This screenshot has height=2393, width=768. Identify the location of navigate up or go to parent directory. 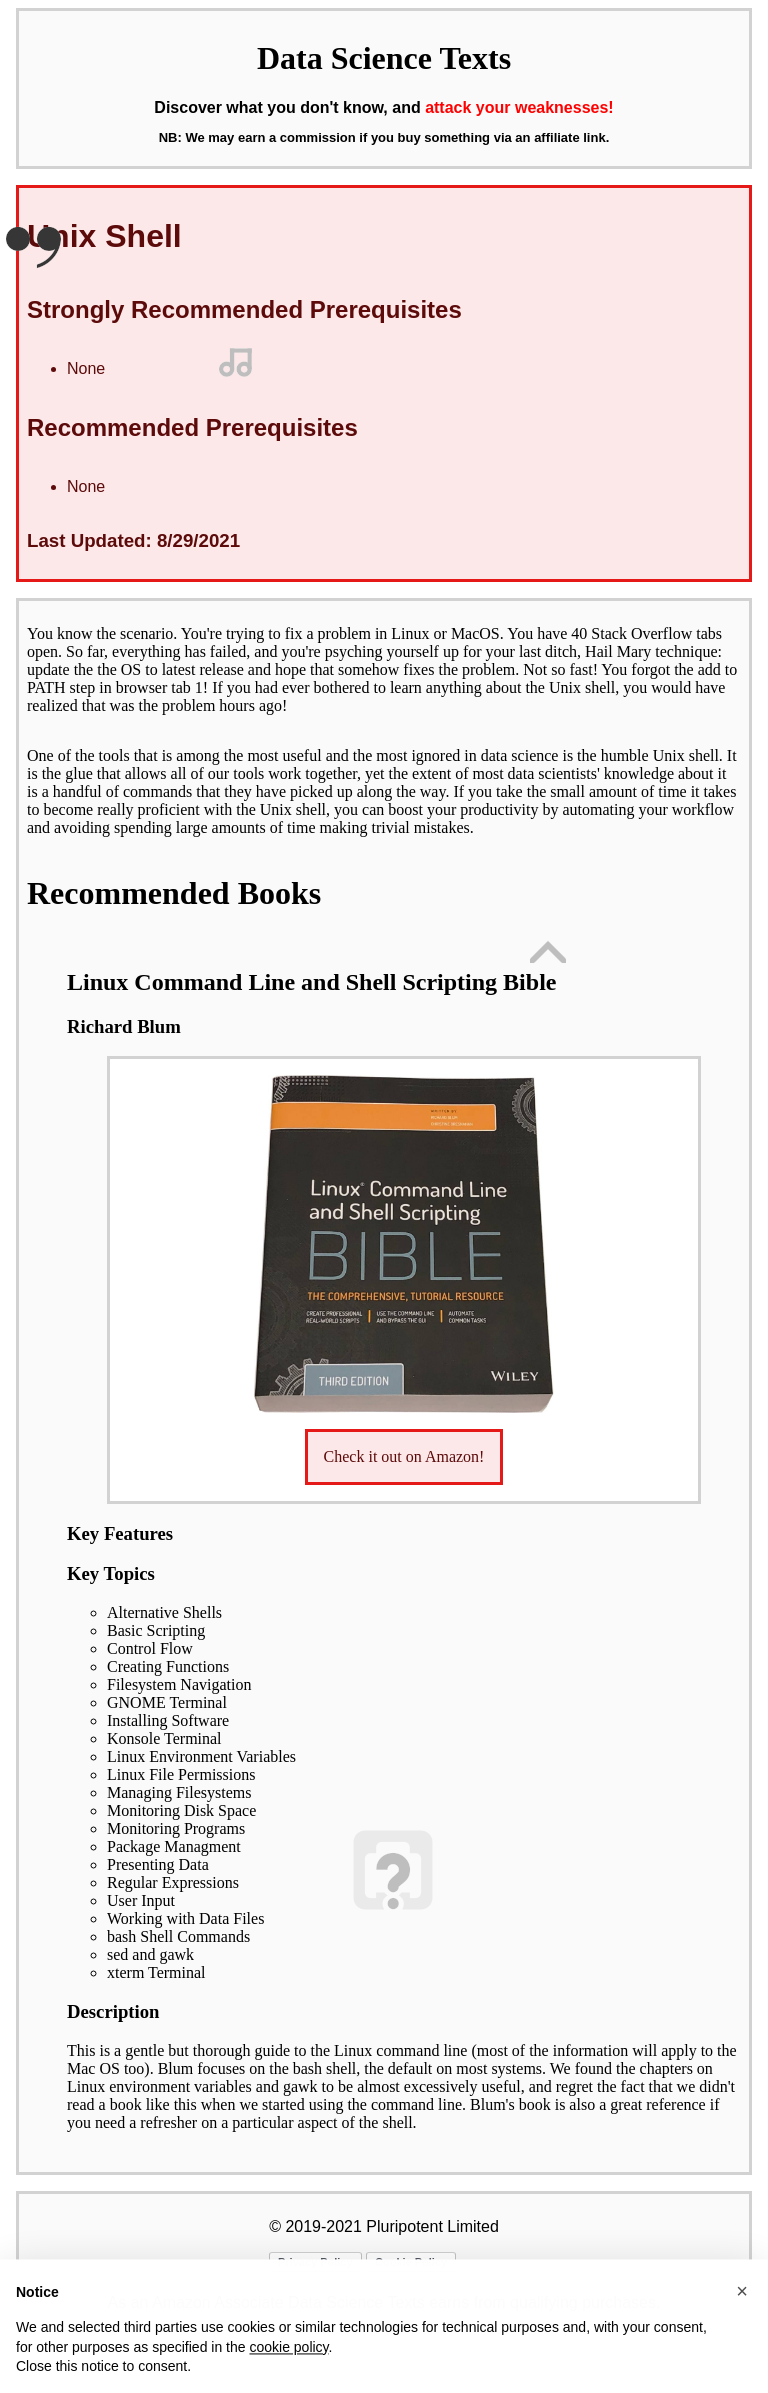
(548, 951).